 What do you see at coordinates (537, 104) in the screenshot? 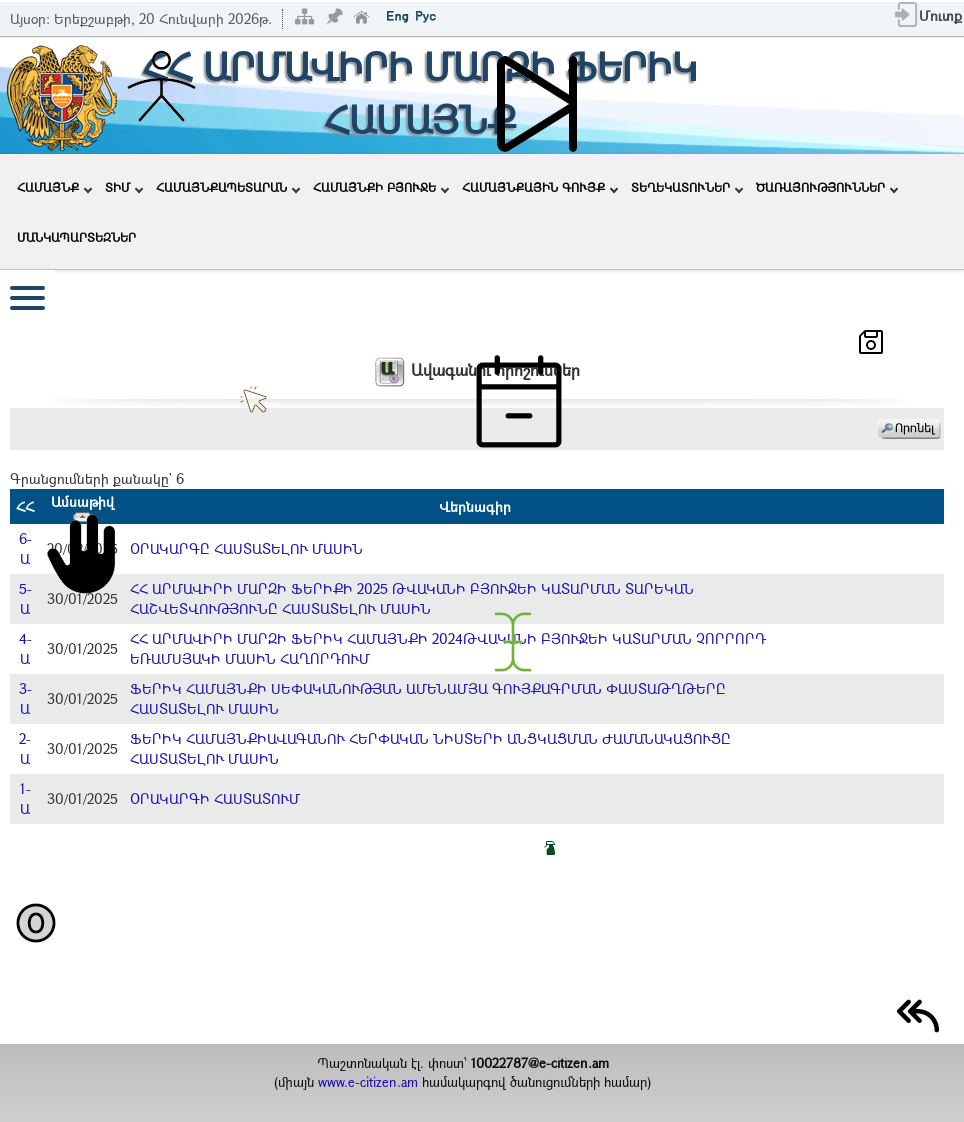
I see `skip to the next track or media item` at bounding box center [537, 104].